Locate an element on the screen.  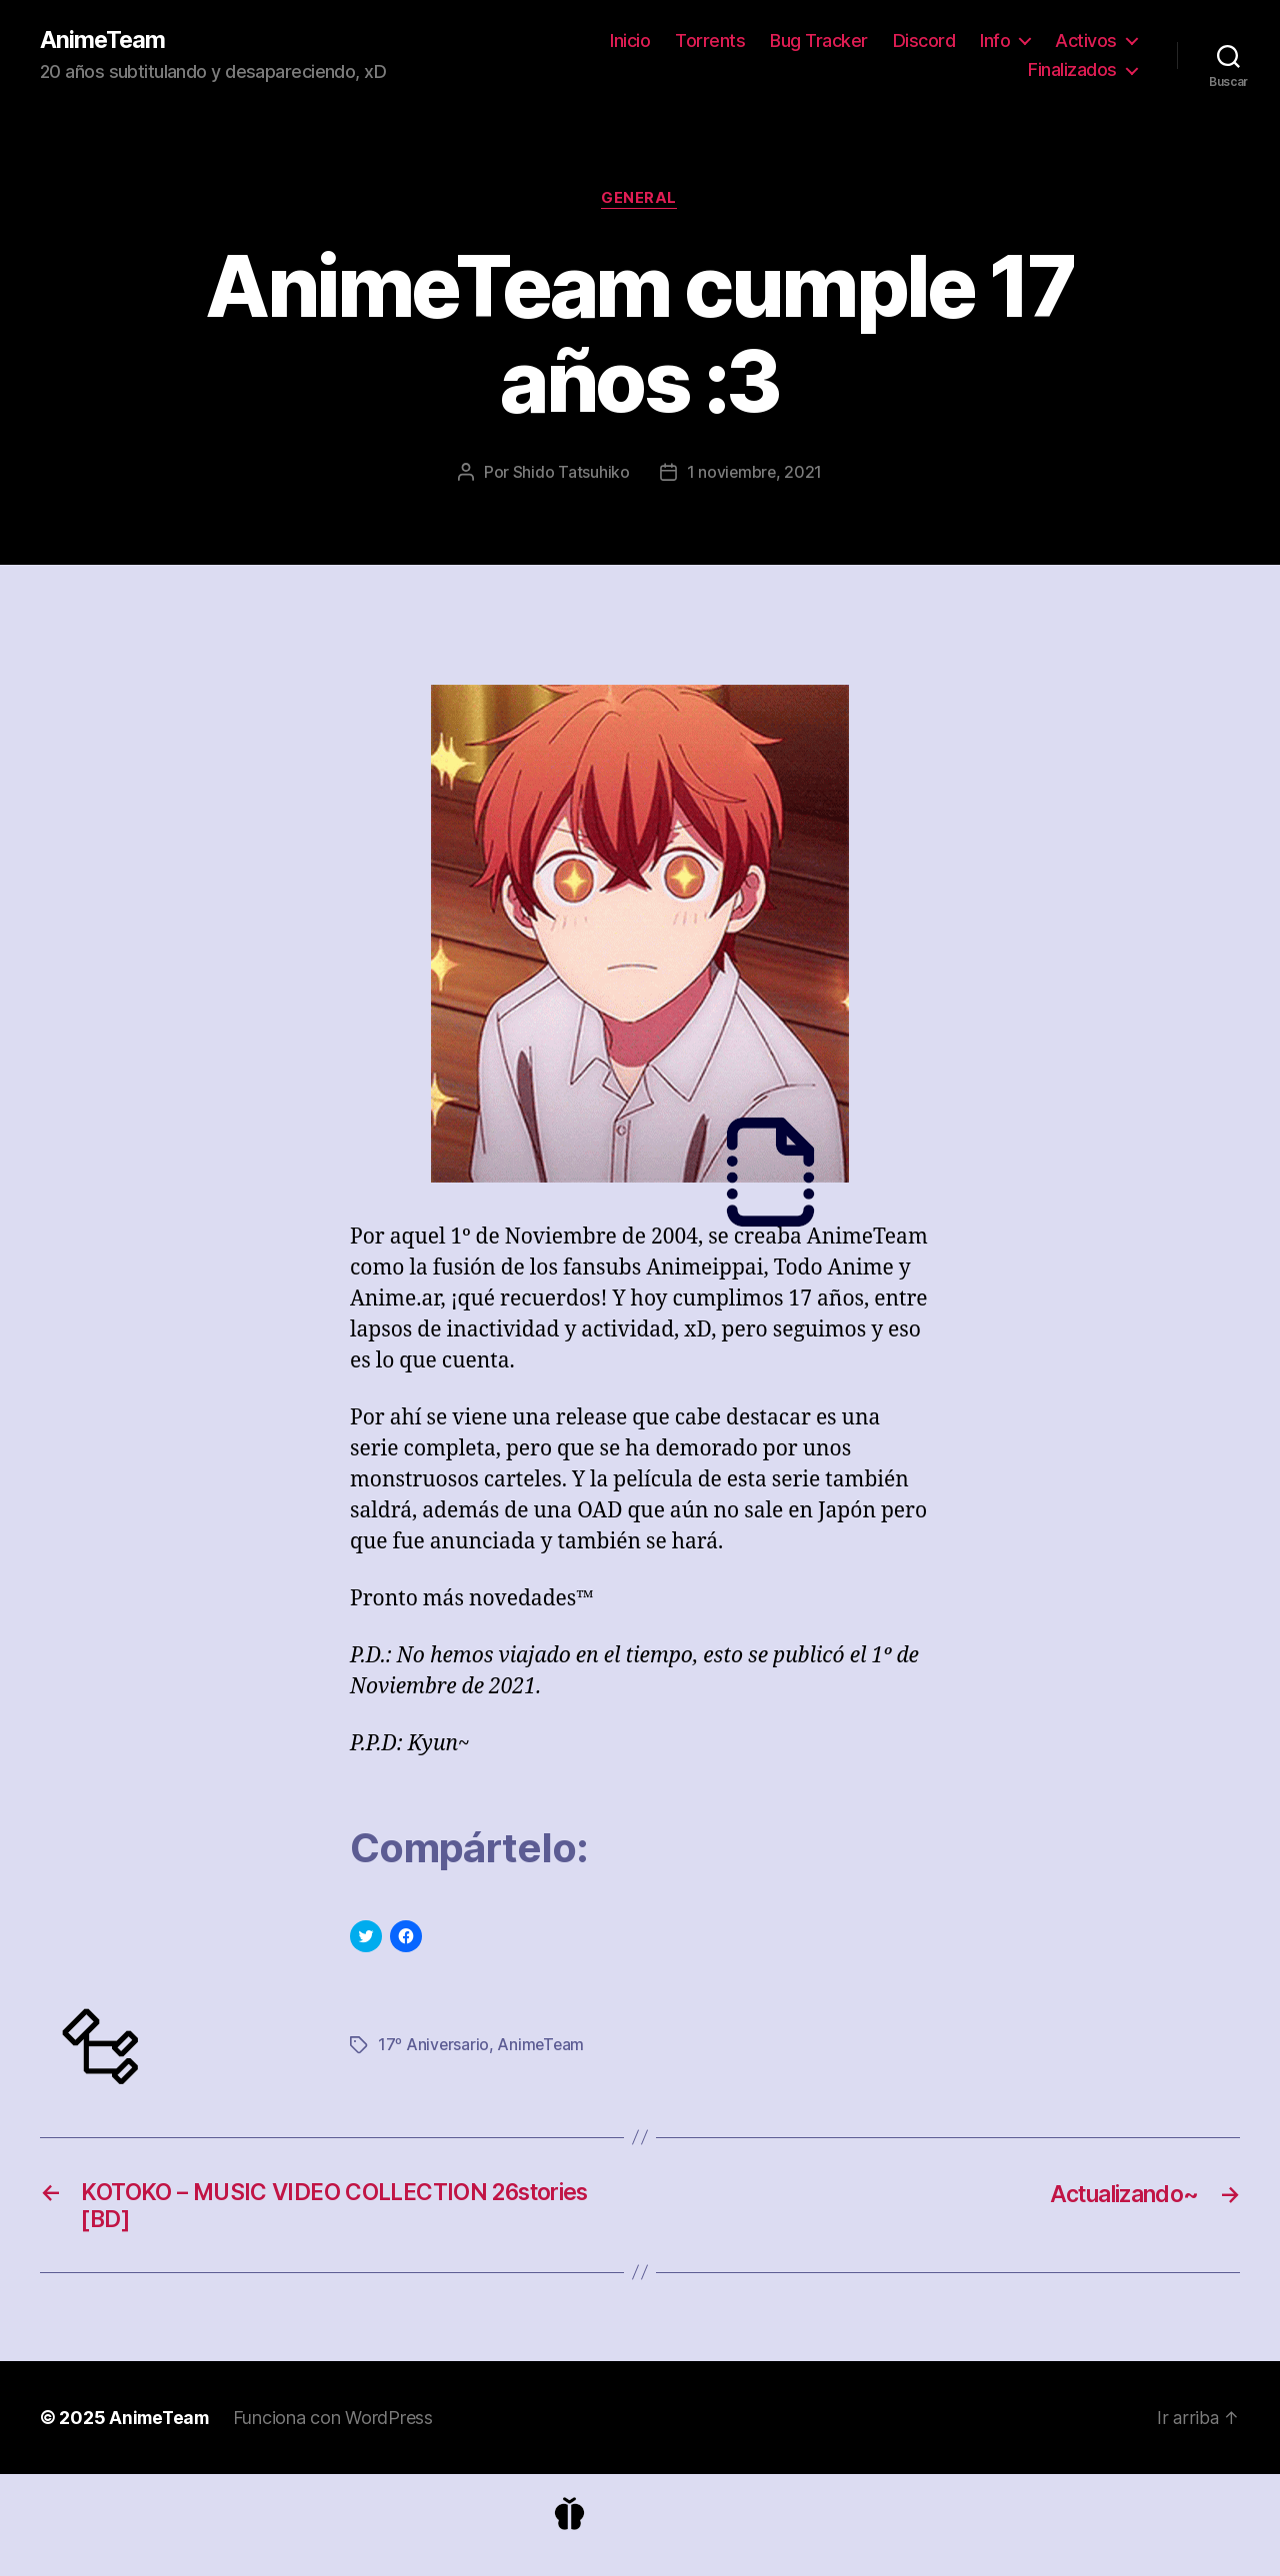
access nature or wildlife category is located at coordinates (569, 2513).